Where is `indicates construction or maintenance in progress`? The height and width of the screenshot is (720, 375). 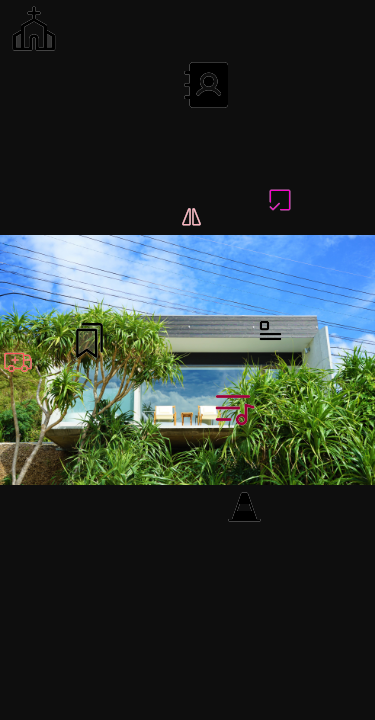
indicates construction or maintenance in progress is located at coordinates (244, 507).